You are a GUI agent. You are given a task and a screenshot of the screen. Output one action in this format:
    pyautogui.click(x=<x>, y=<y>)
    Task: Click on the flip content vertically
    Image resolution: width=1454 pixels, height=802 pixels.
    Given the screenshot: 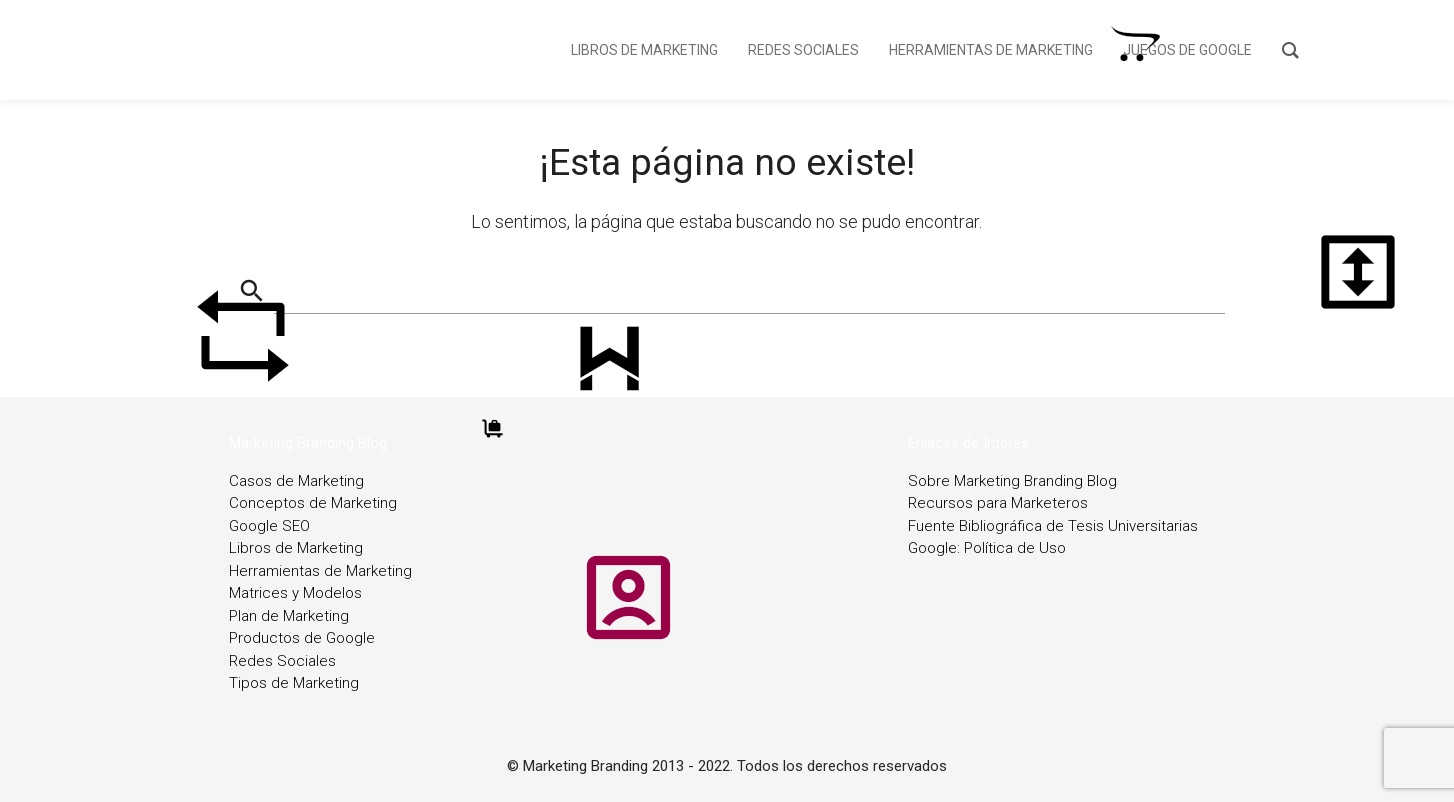 What is the action you would take?
    pyautogui.click(x=1358, y=272)
    